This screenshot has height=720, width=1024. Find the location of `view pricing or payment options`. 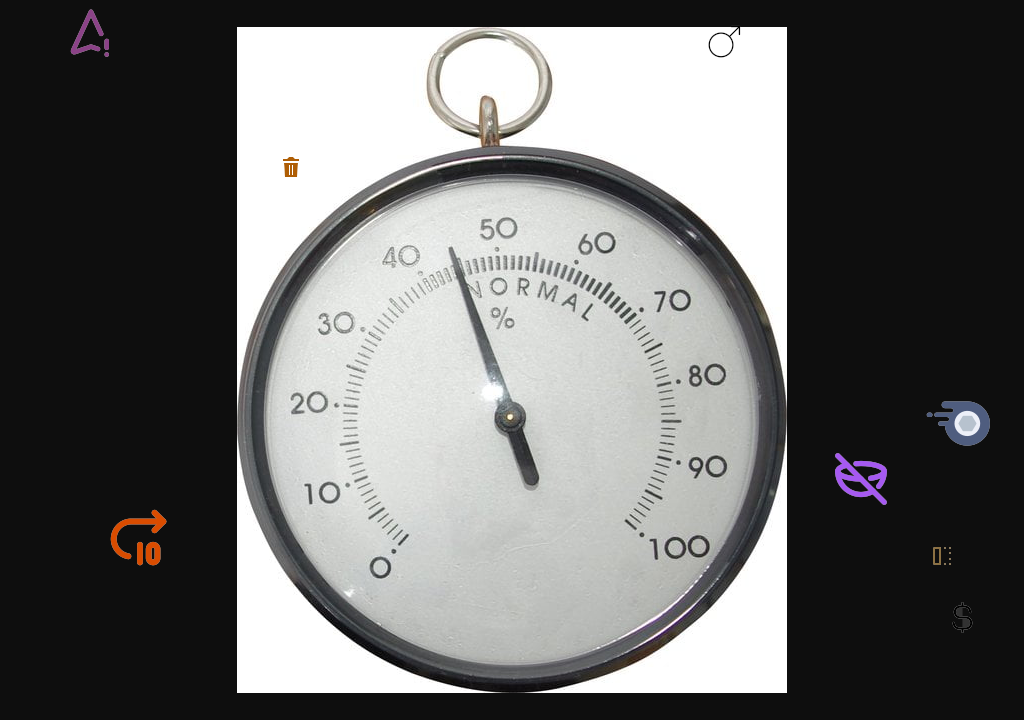

view pricing or payment options is located at coordinates (962, 617).